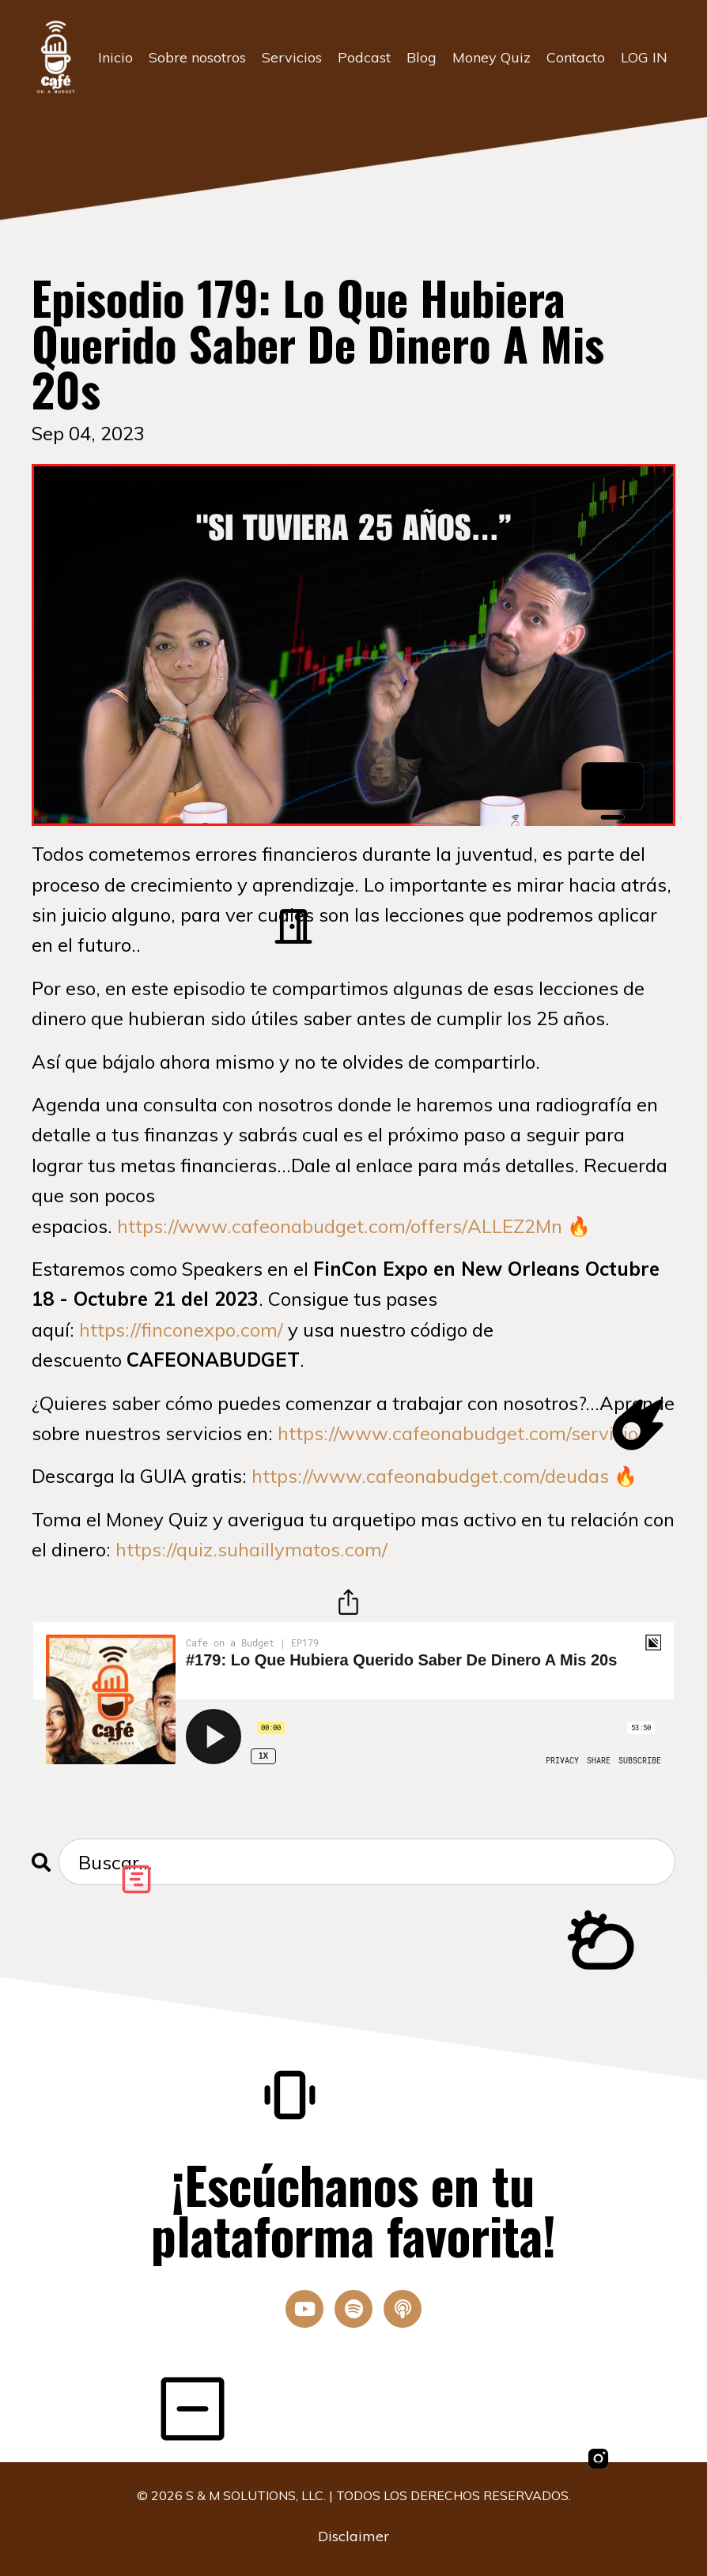 This screenshot has height=2576, width=707. Describe the element at coordinates (348, 1602) in the screenshot. I see `share this content` at that location.